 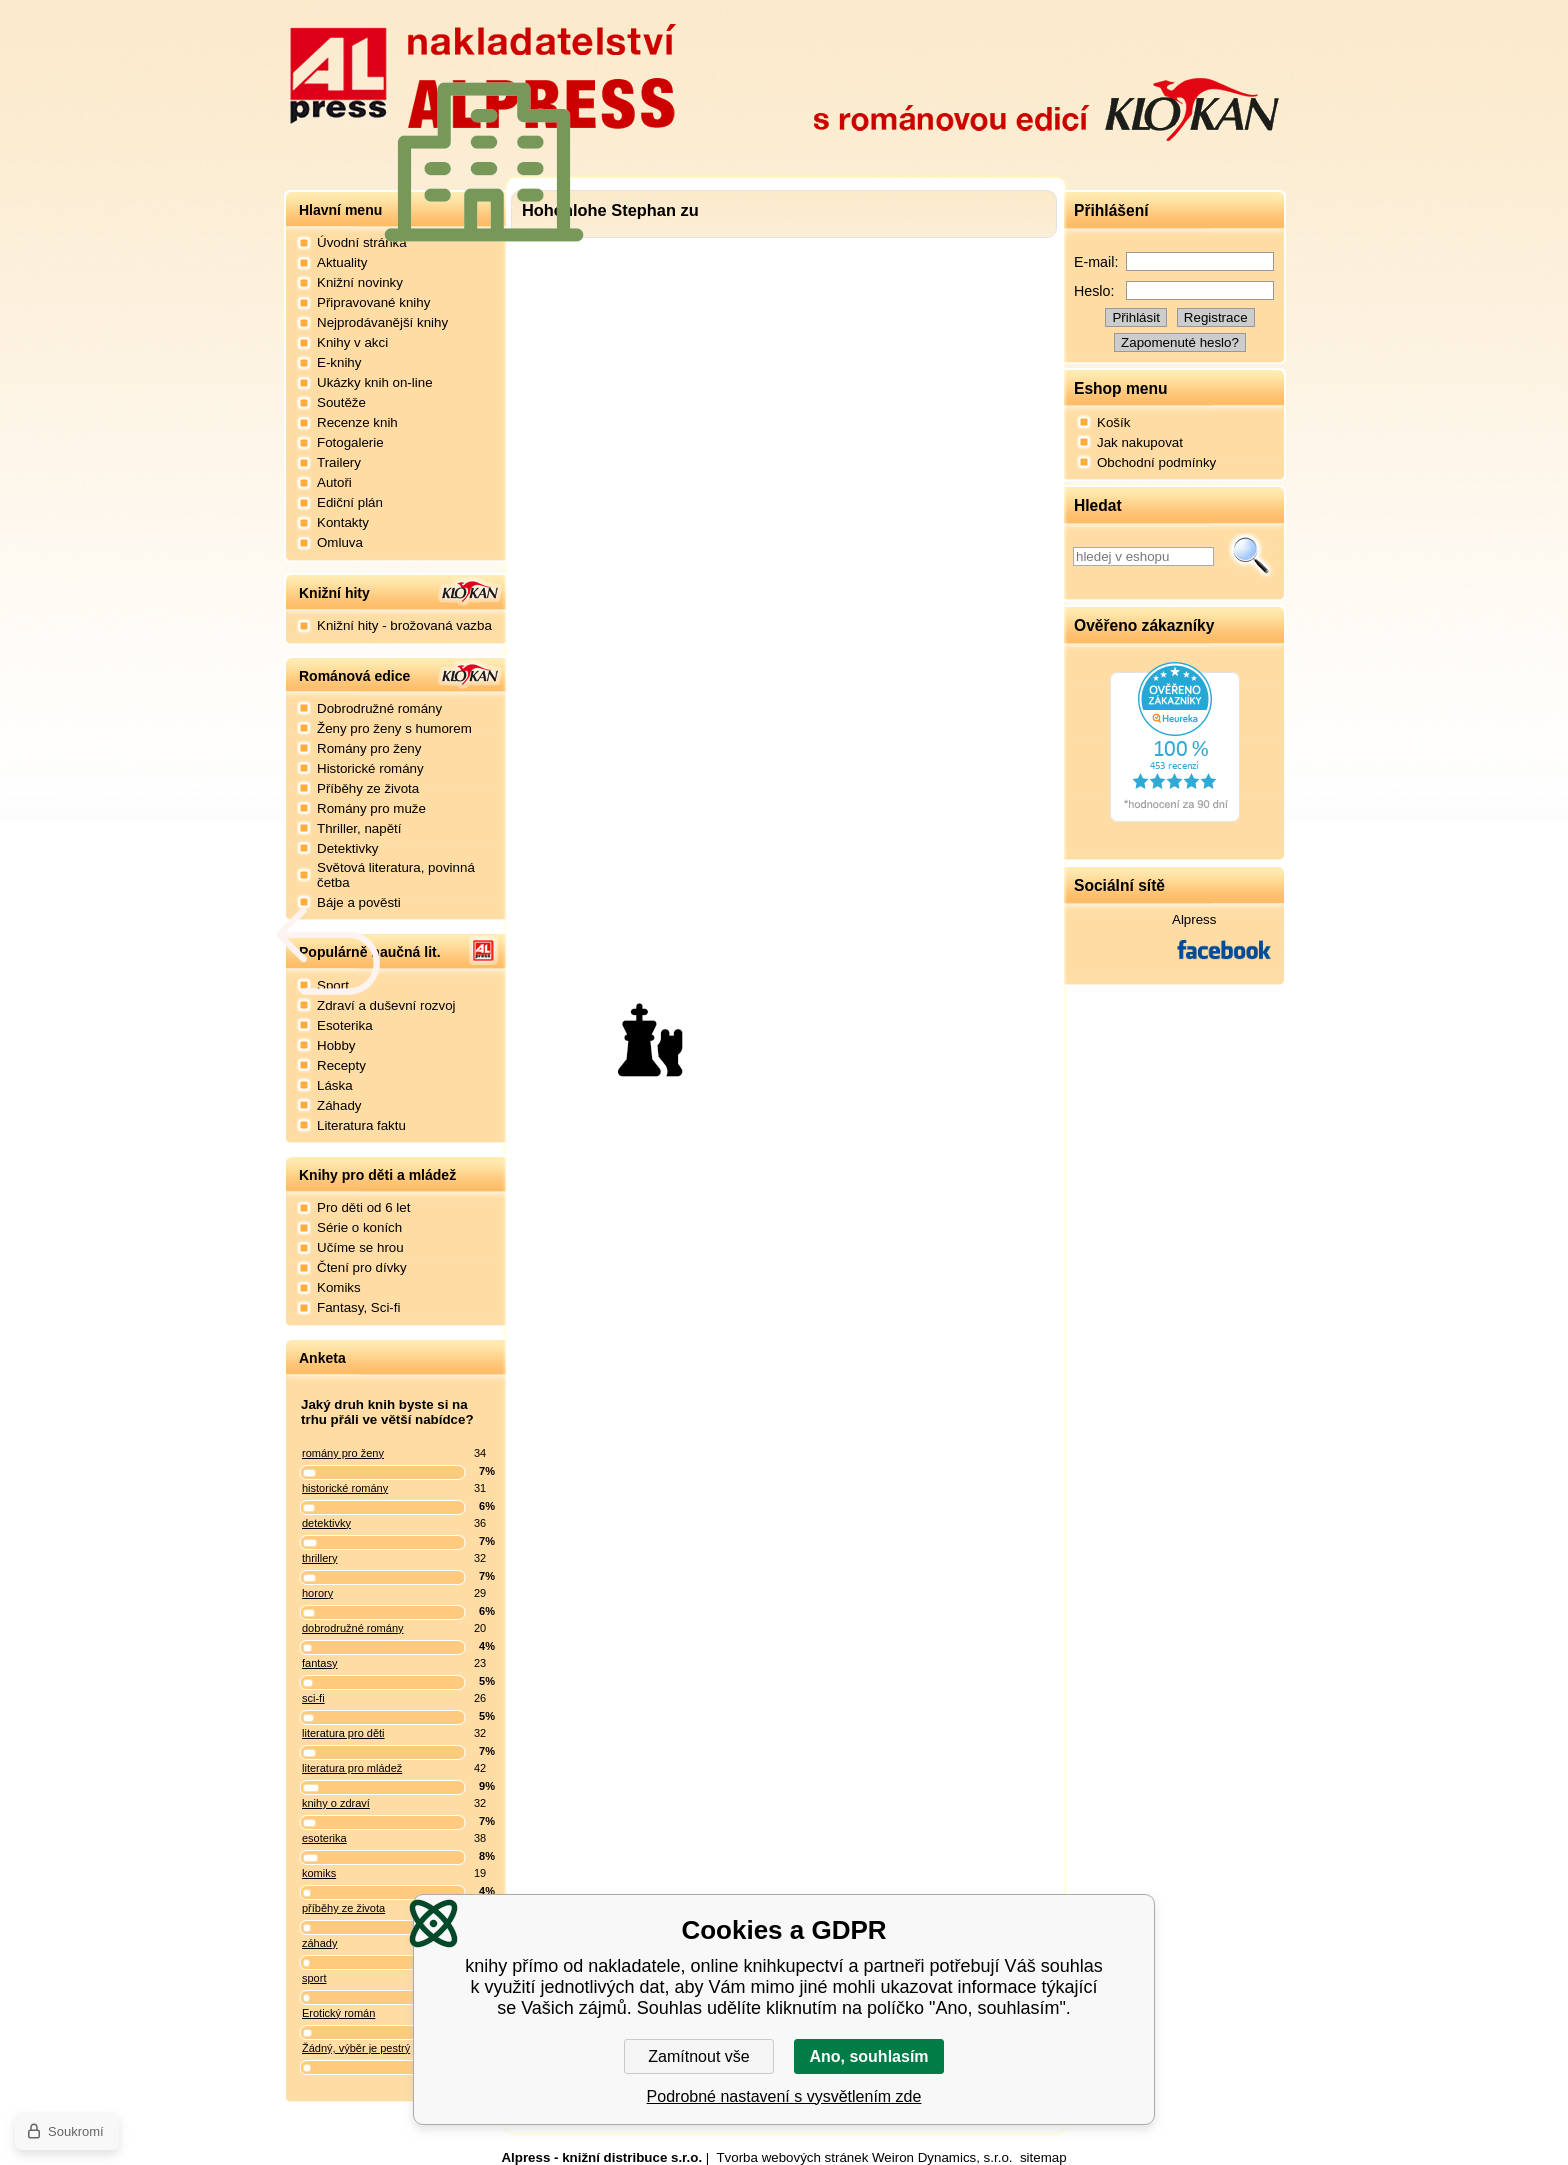 I want to click on undo previous action, so click(x=328, y=955).